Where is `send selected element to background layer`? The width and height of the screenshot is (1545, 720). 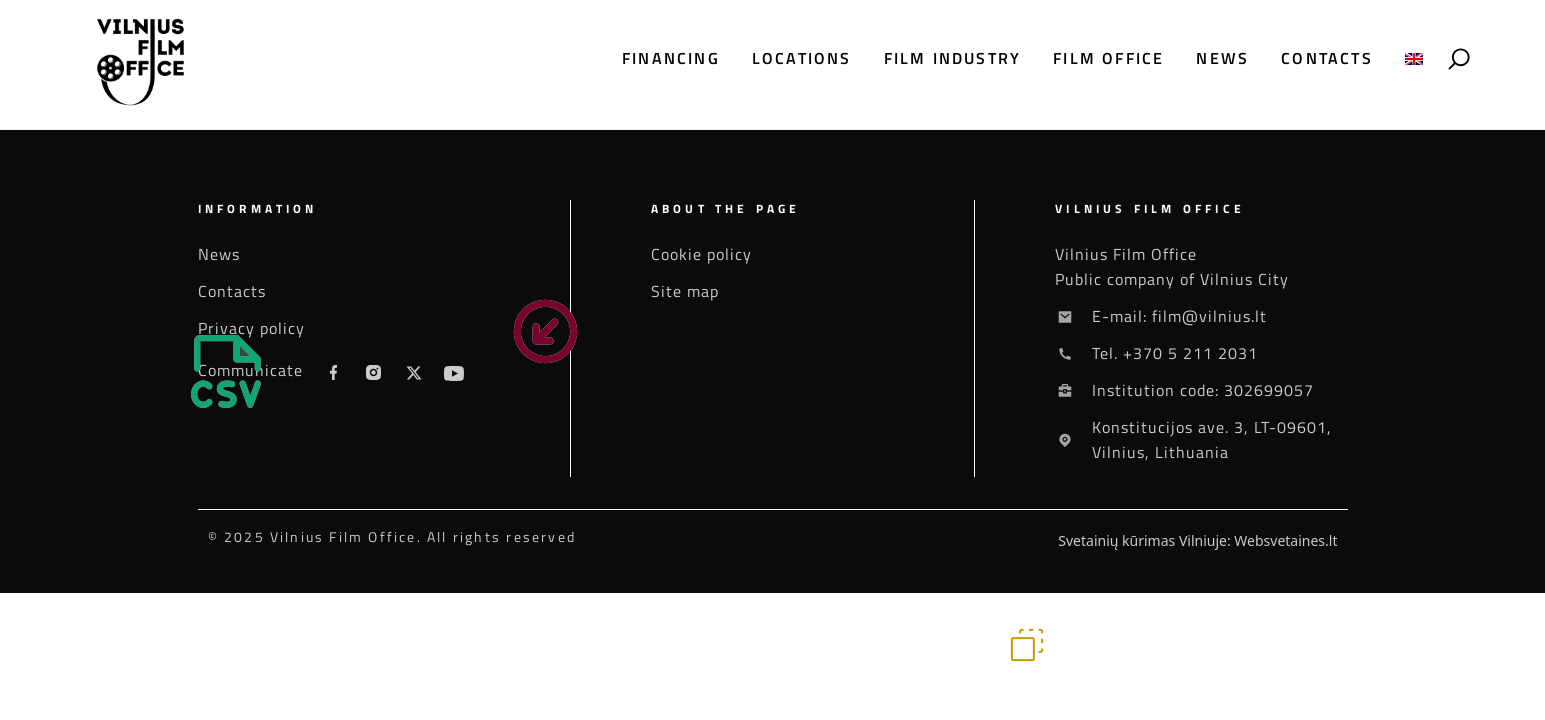
send selected element to background layer is located at coordinates (1027, 645).